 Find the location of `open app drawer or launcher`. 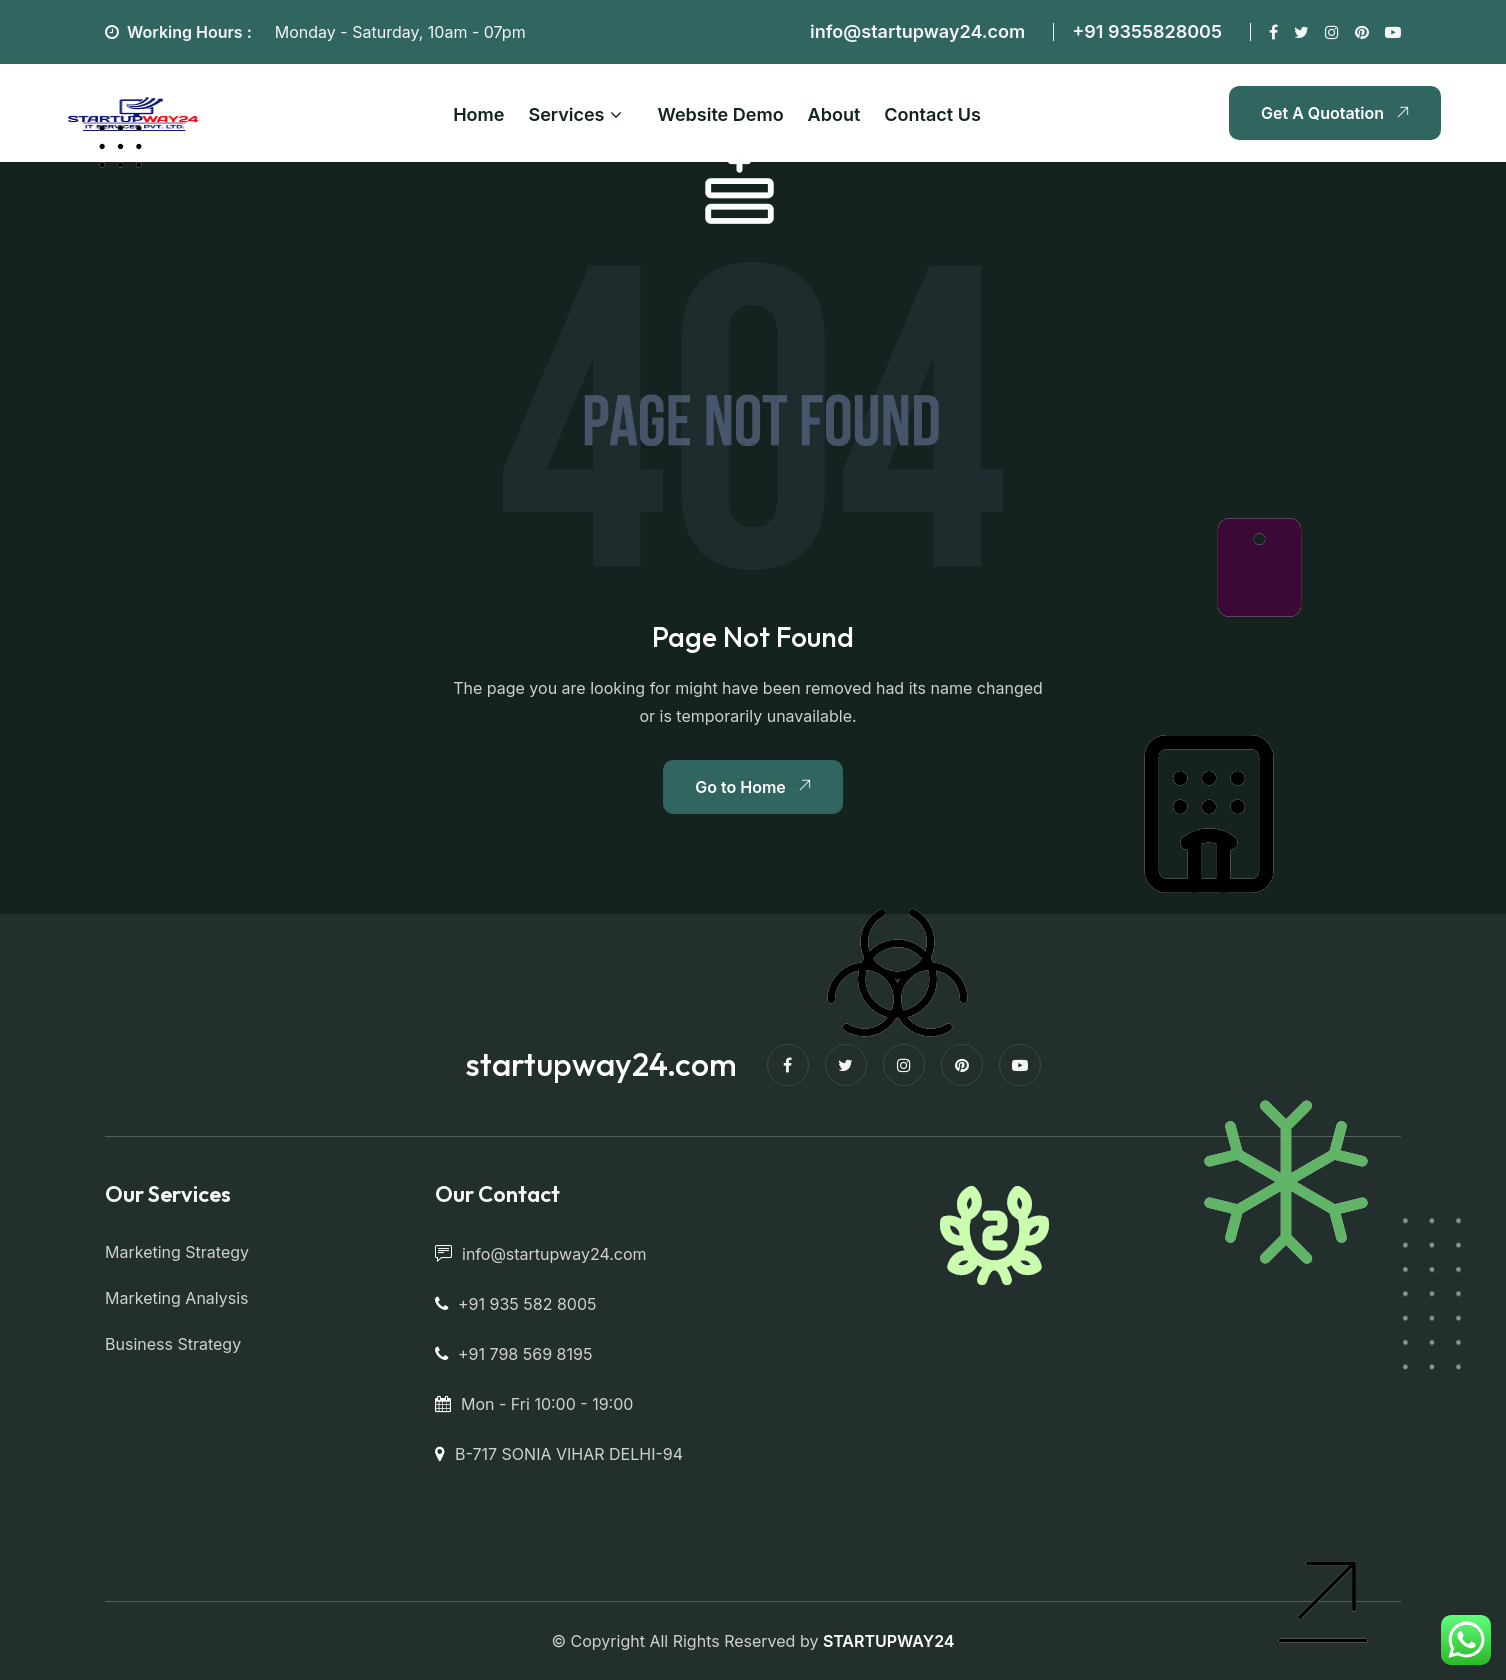

open app drawer or launcher is located at coordinates (120, 146).